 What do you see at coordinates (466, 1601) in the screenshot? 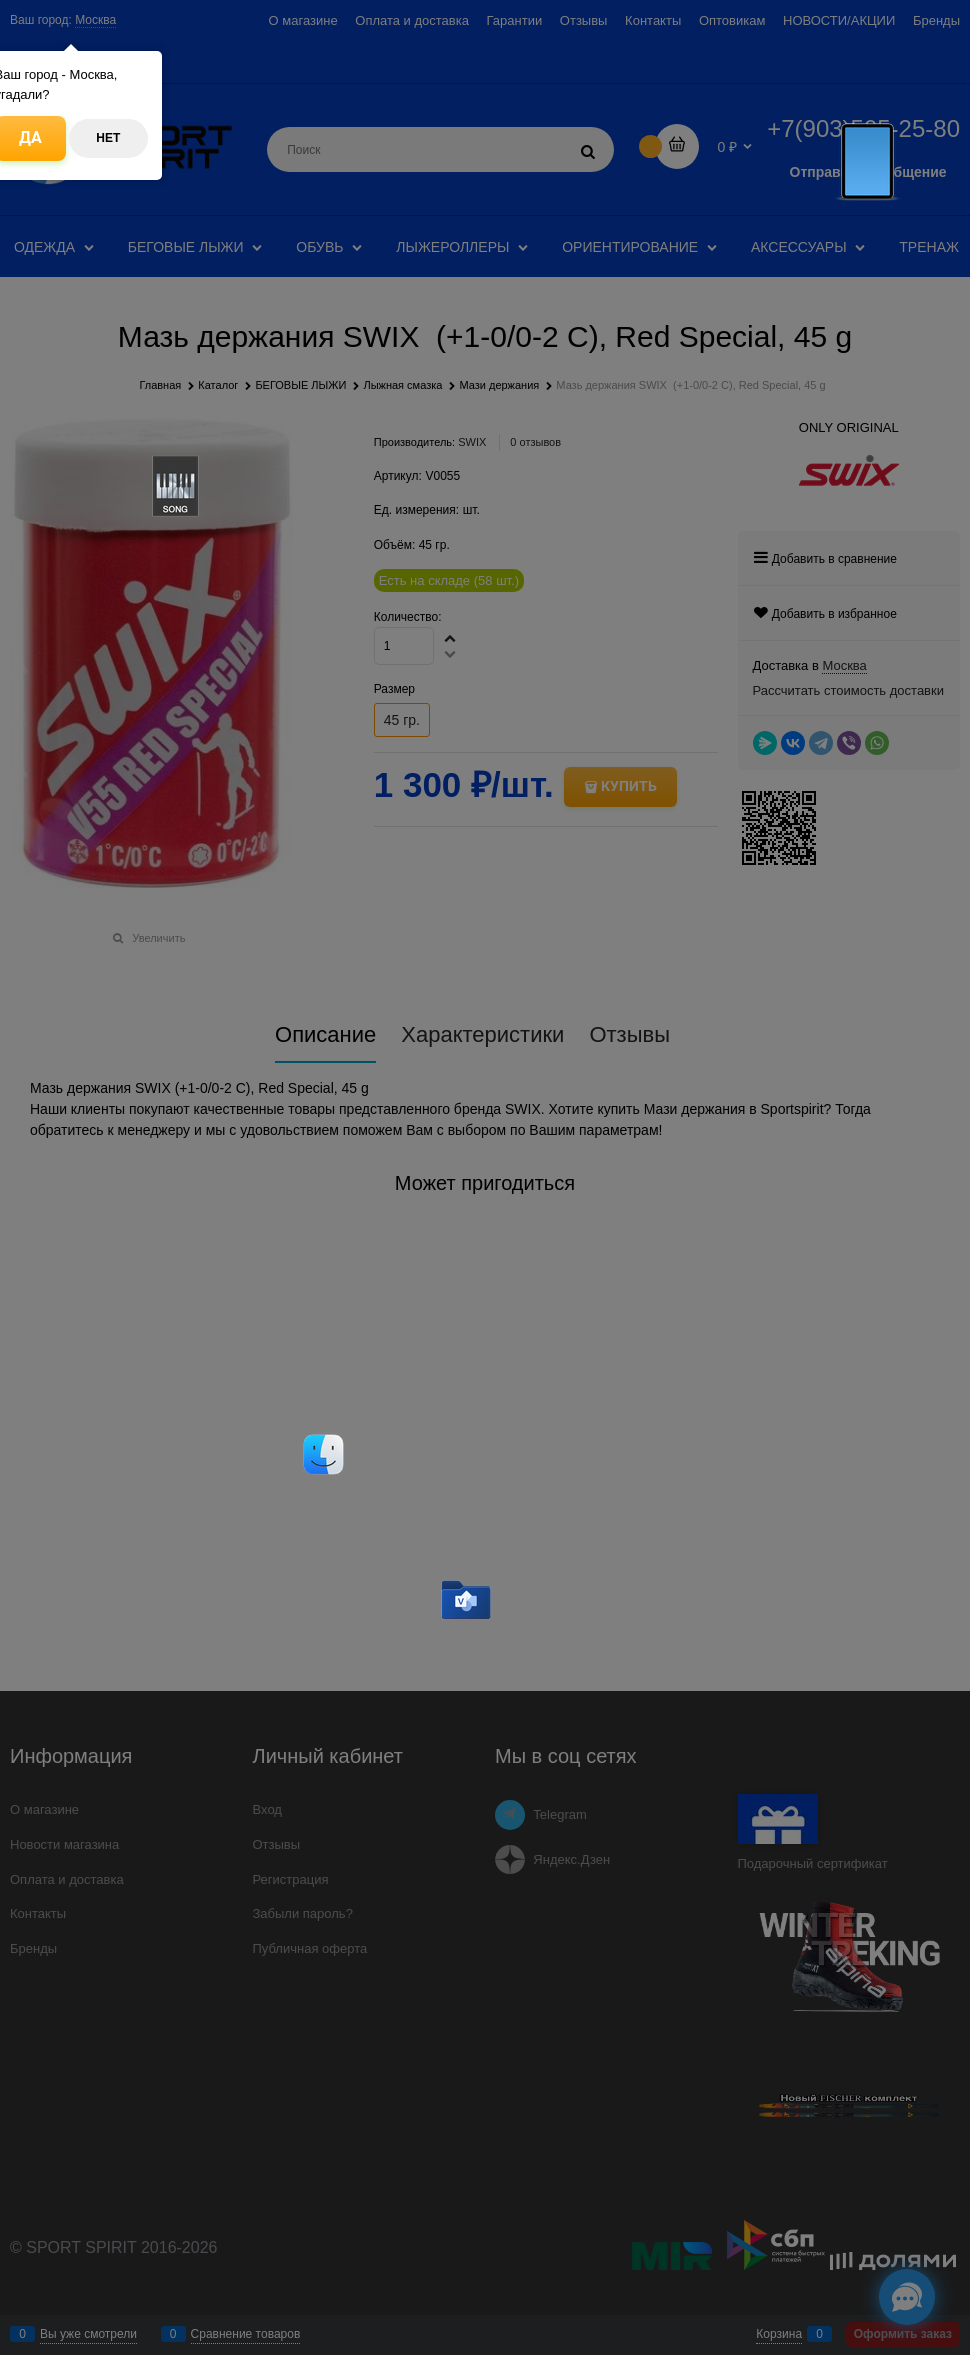
I see `open folder containing microsoft visio files` at bounding box center [466, 1601].